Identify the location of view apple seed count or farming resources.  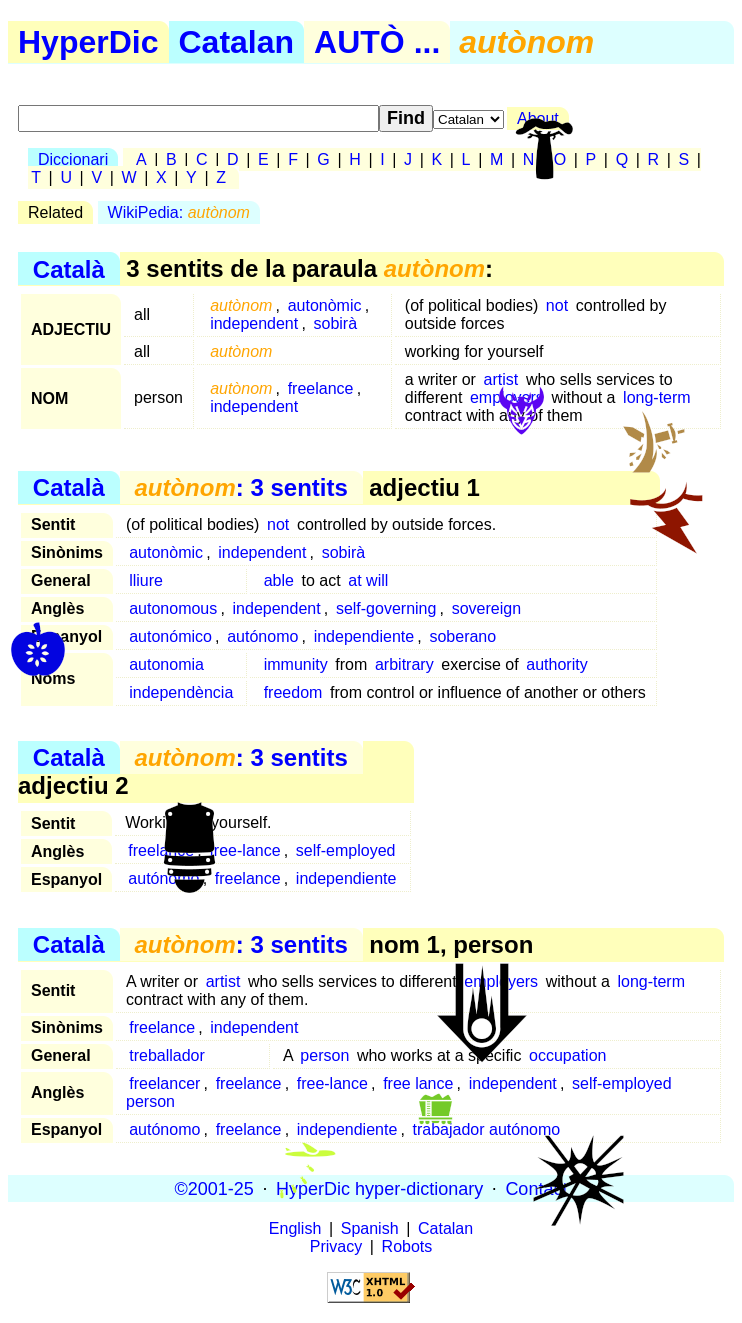
(38, 649).